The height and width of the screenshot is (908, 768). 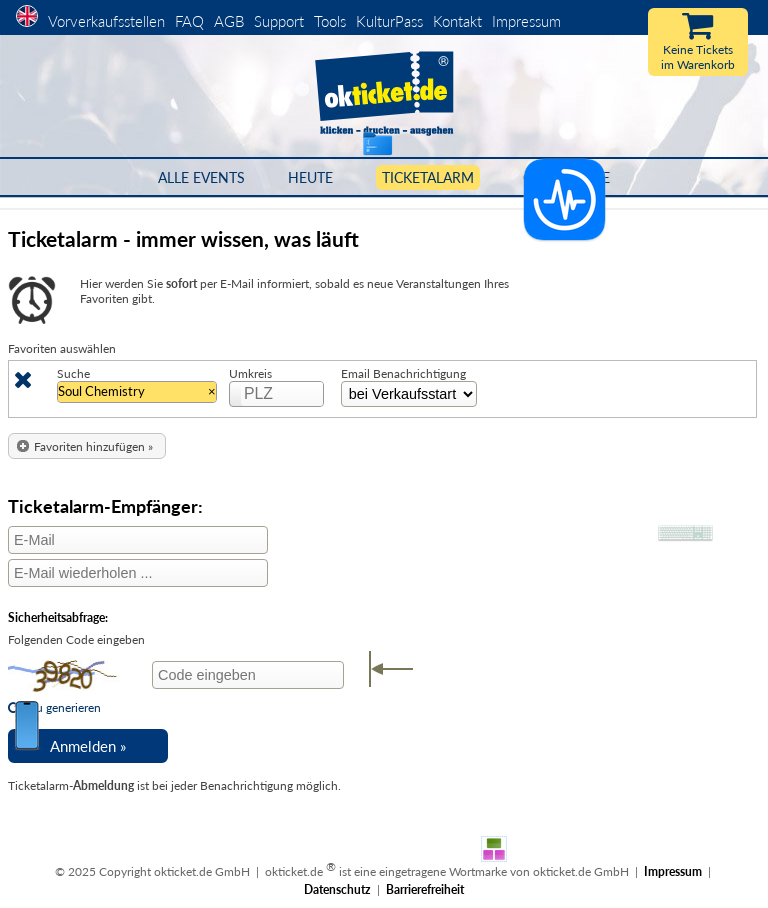 I want to click on folder containing system crash logs or error reports, so click(x=377, y=144).